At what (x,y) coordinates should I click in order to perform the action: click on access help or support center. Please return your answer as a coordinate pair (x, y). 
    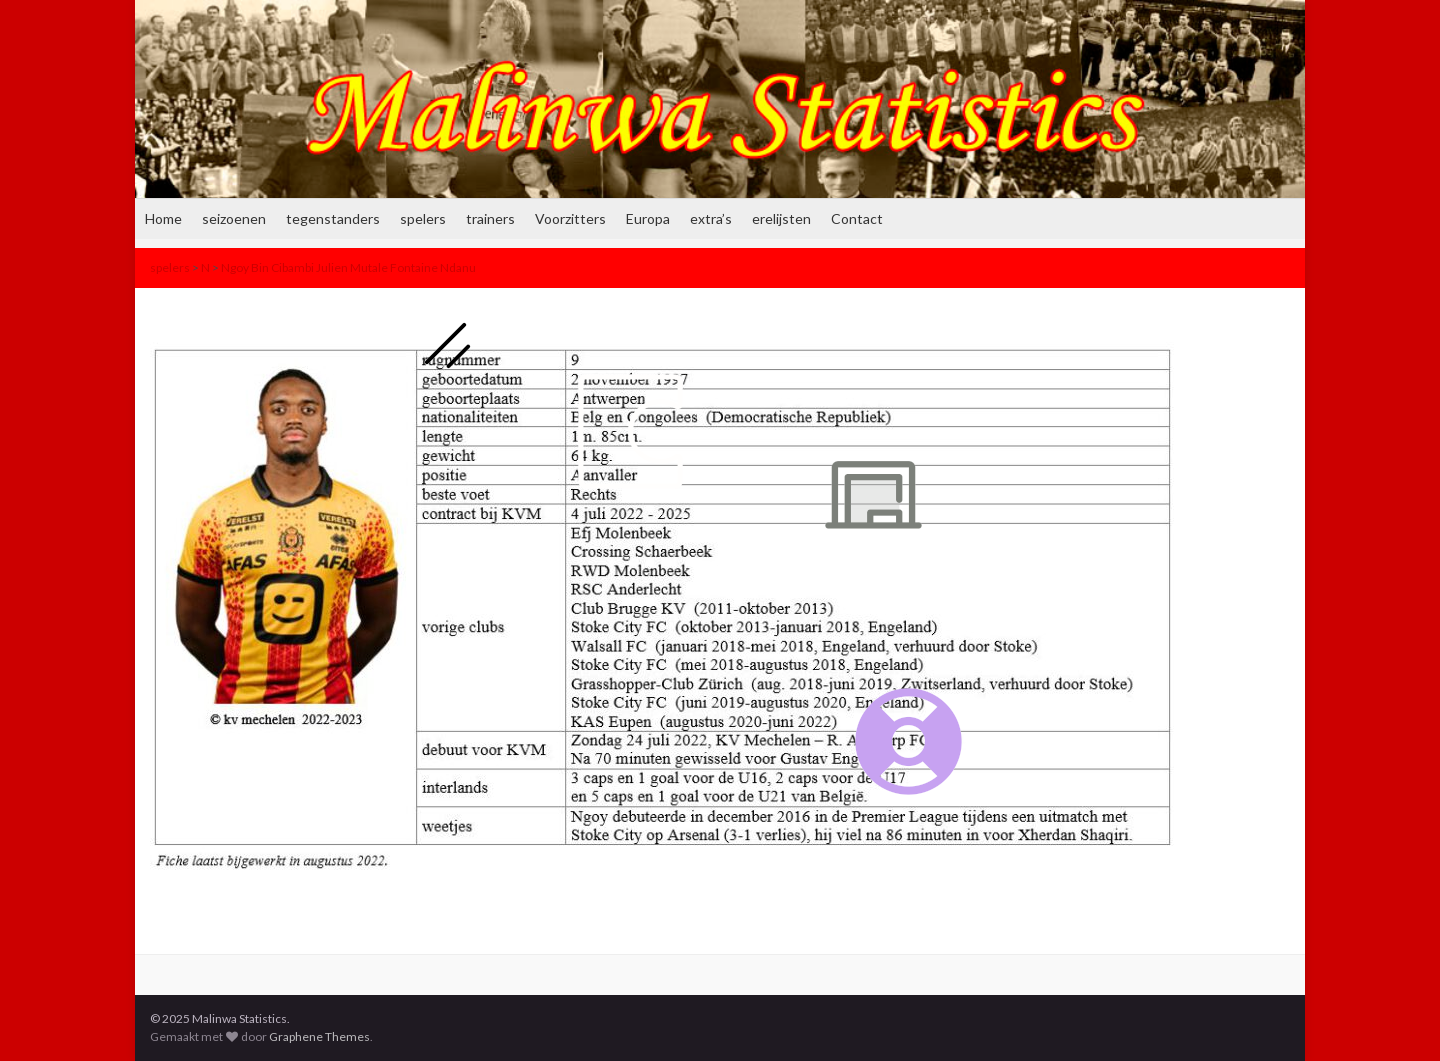
    Looking at the image, I should click on (908, 741).